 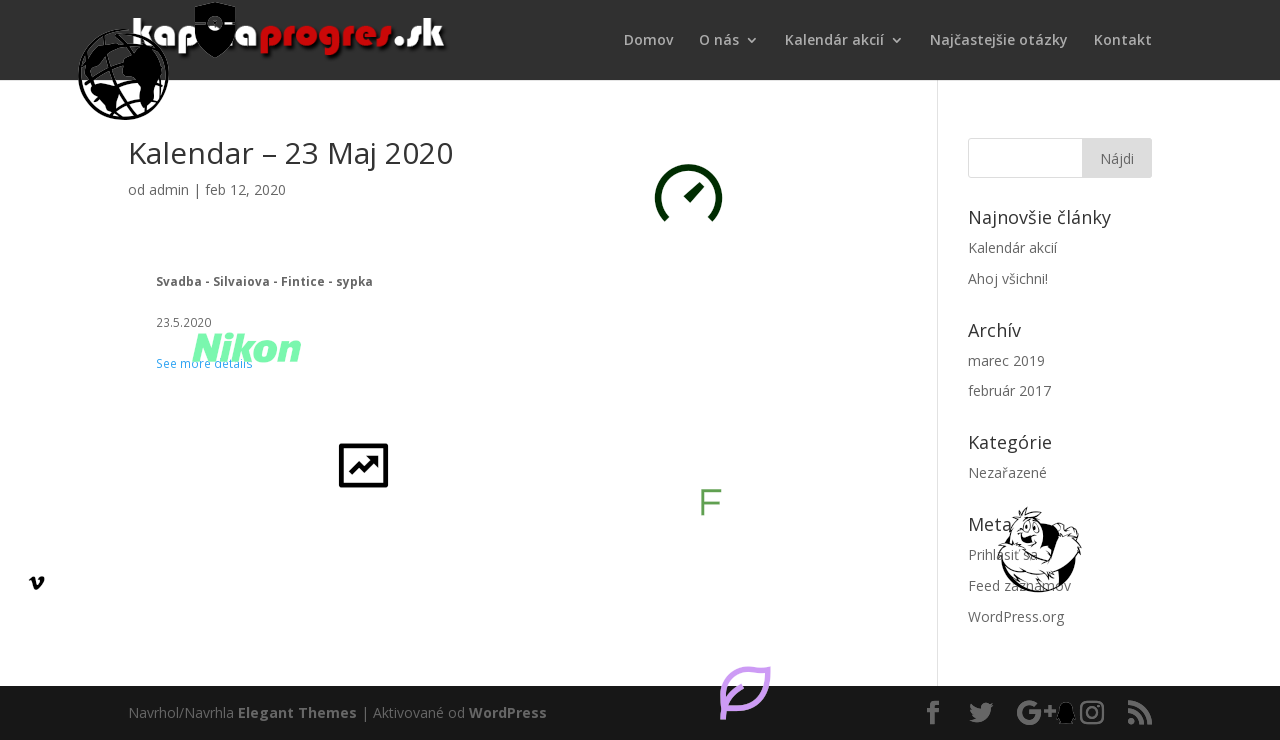 What do you see at coordinates (1039, 549) in the screenshot?
I see `the red yeti brand logo` at bounding box center [1039, 549].